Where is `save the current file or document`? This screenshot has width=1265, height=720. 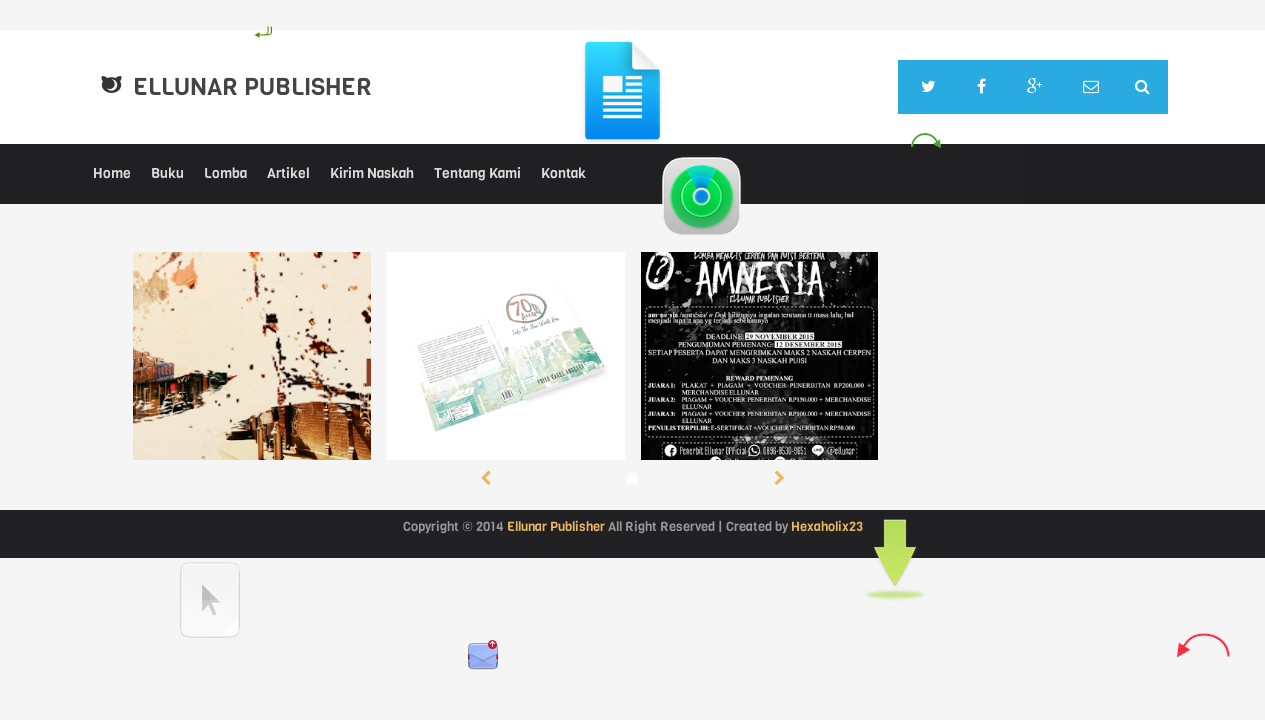 save the current file or document is located at coordinates (895, 555).